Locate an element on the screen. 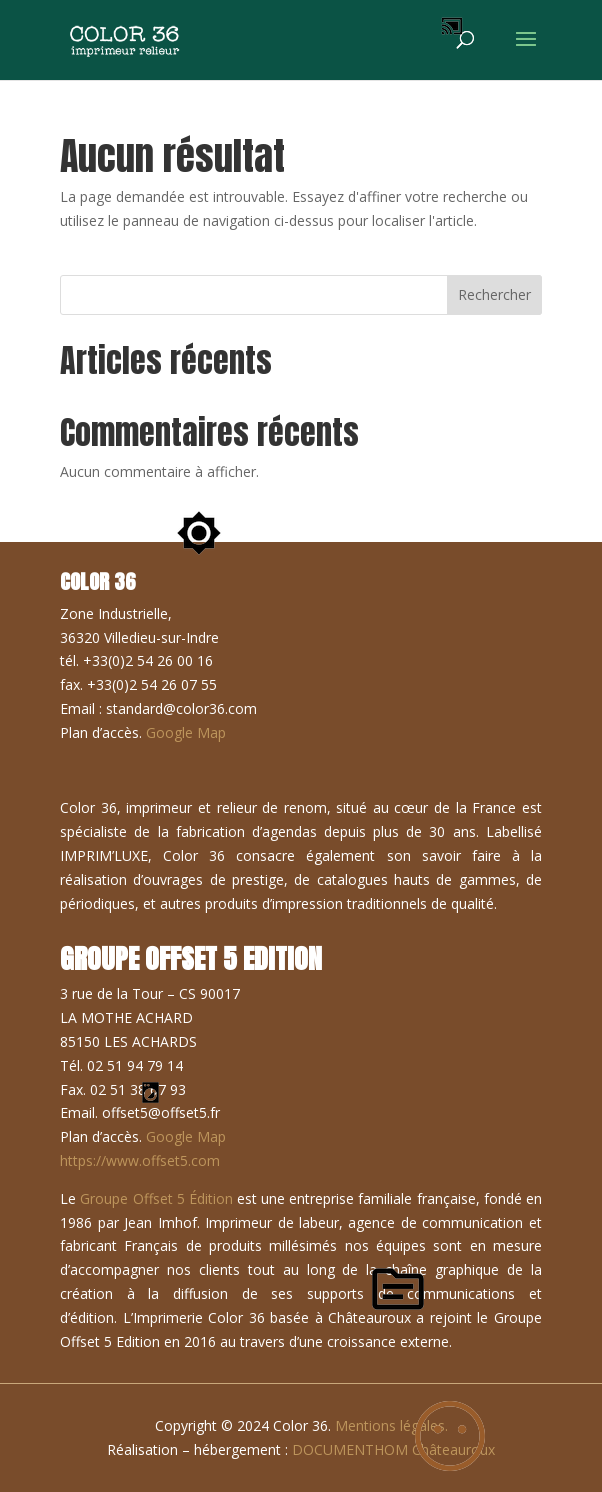  find nearby laundromats or laundry services is located at coordinates (150, 1092).